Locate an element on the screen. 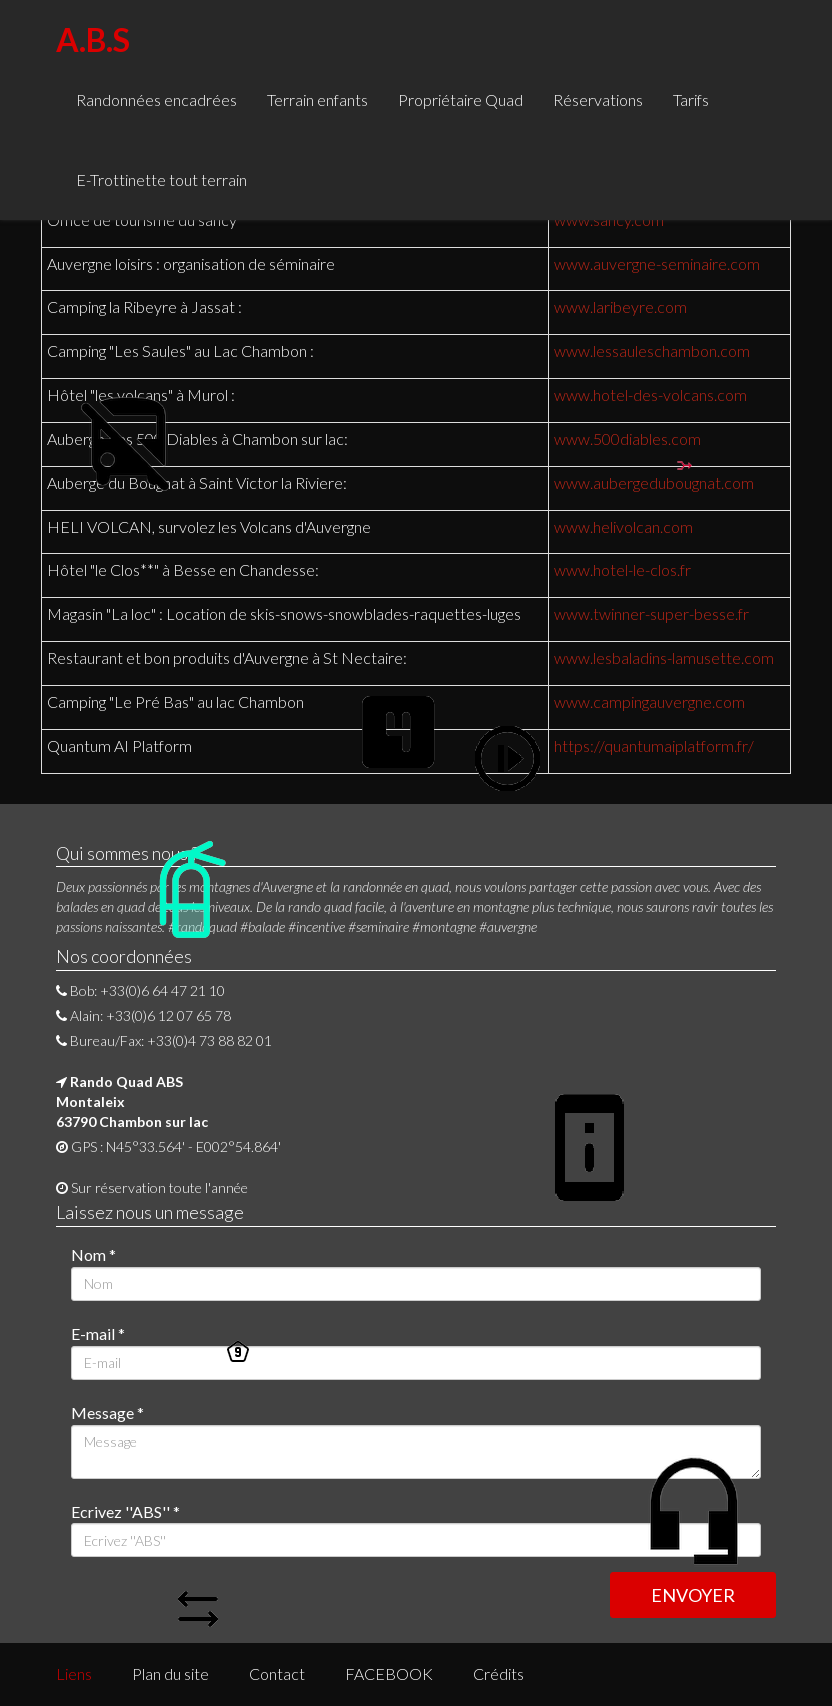 Image resolution: width=832 pixels, height=1706 pixels. indicates step 9 in a multi-step process is located at coordinates (238, 1352).